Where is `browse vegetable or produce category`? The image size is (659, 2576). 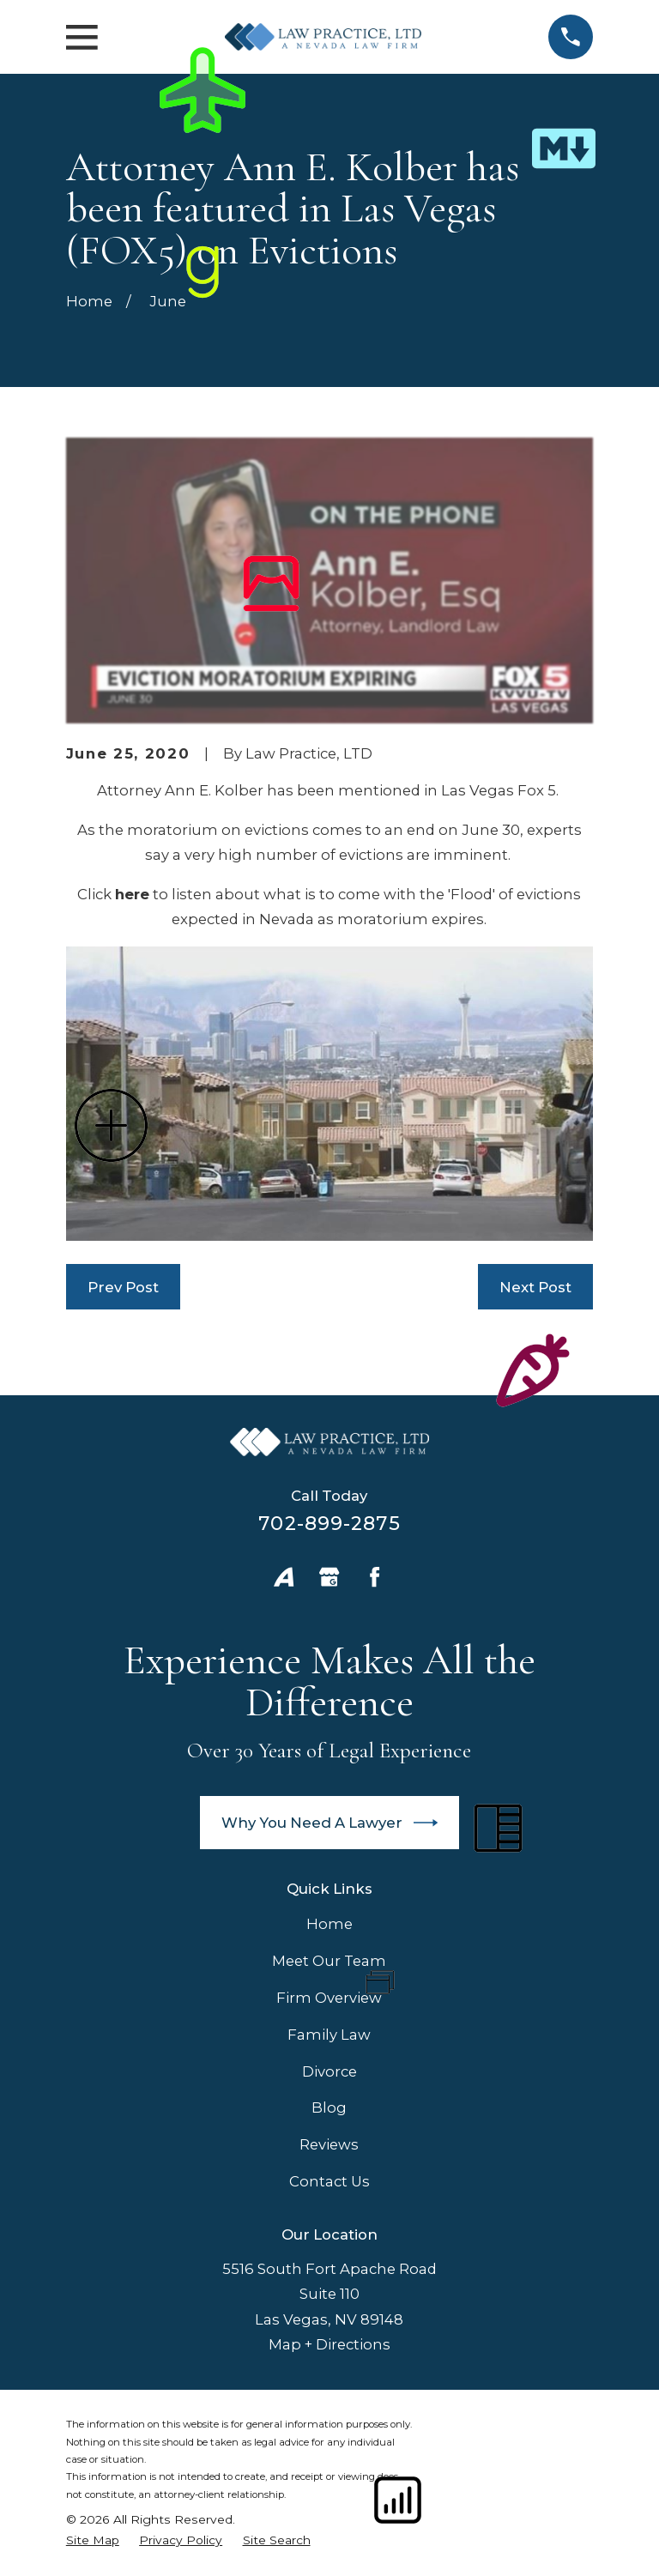 browse vegetable or produce category is located at coordinates (531, 1371).